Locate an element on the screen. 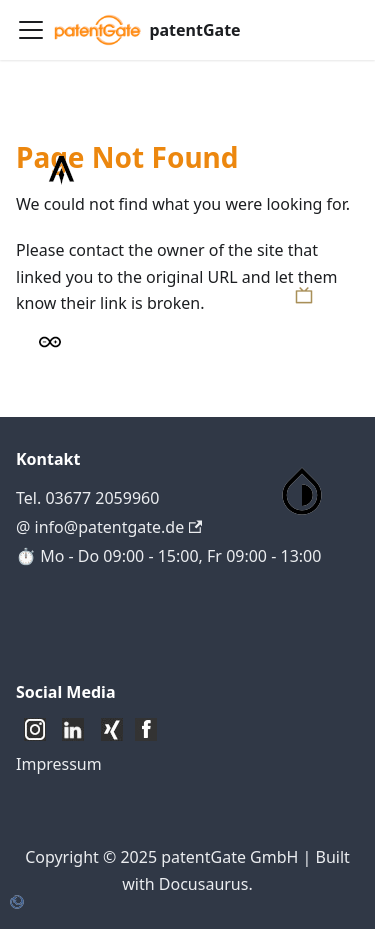 This screenshot has width=375, height=929. Arduino brand logo is located at coordinates (50, 342).